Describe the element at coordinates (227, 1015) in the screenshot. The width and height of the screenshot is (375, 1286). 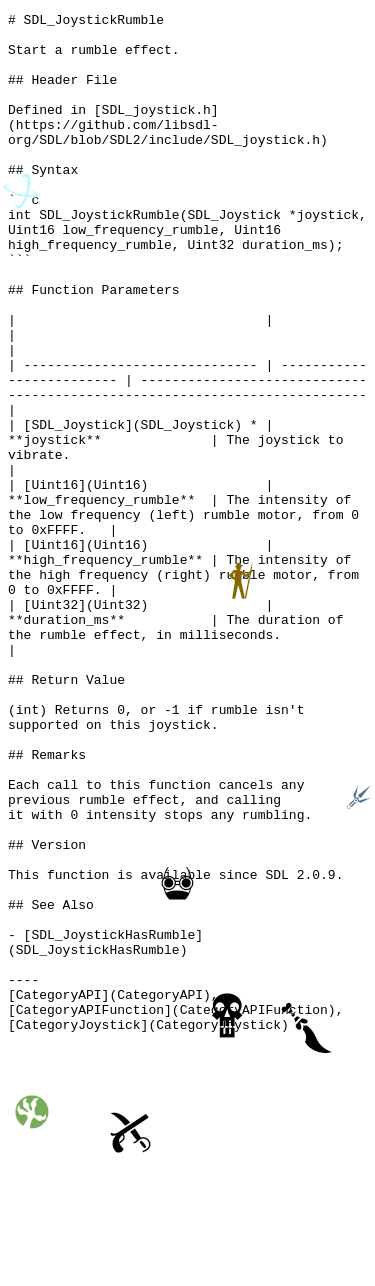
I see `indicates player death or game over state` at that location.